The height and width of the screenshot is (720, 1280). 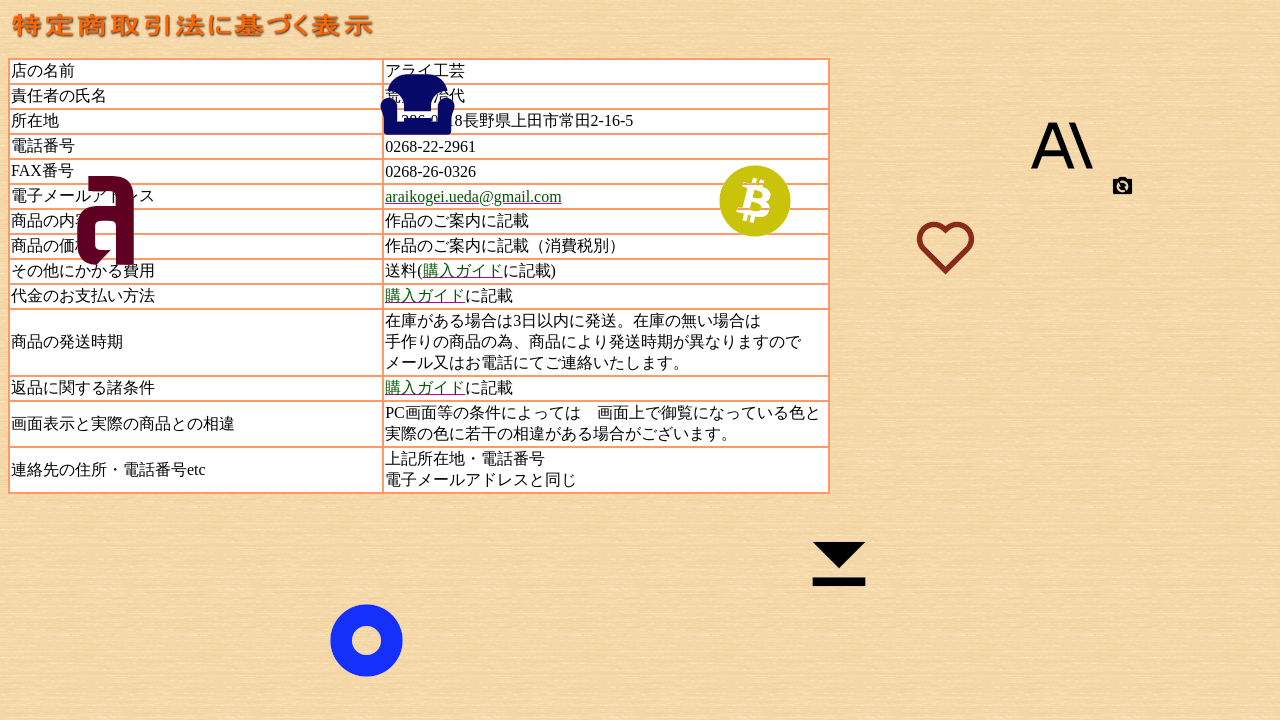 I want to click on switch between front and rear camera, so click(x=1122, y=185).